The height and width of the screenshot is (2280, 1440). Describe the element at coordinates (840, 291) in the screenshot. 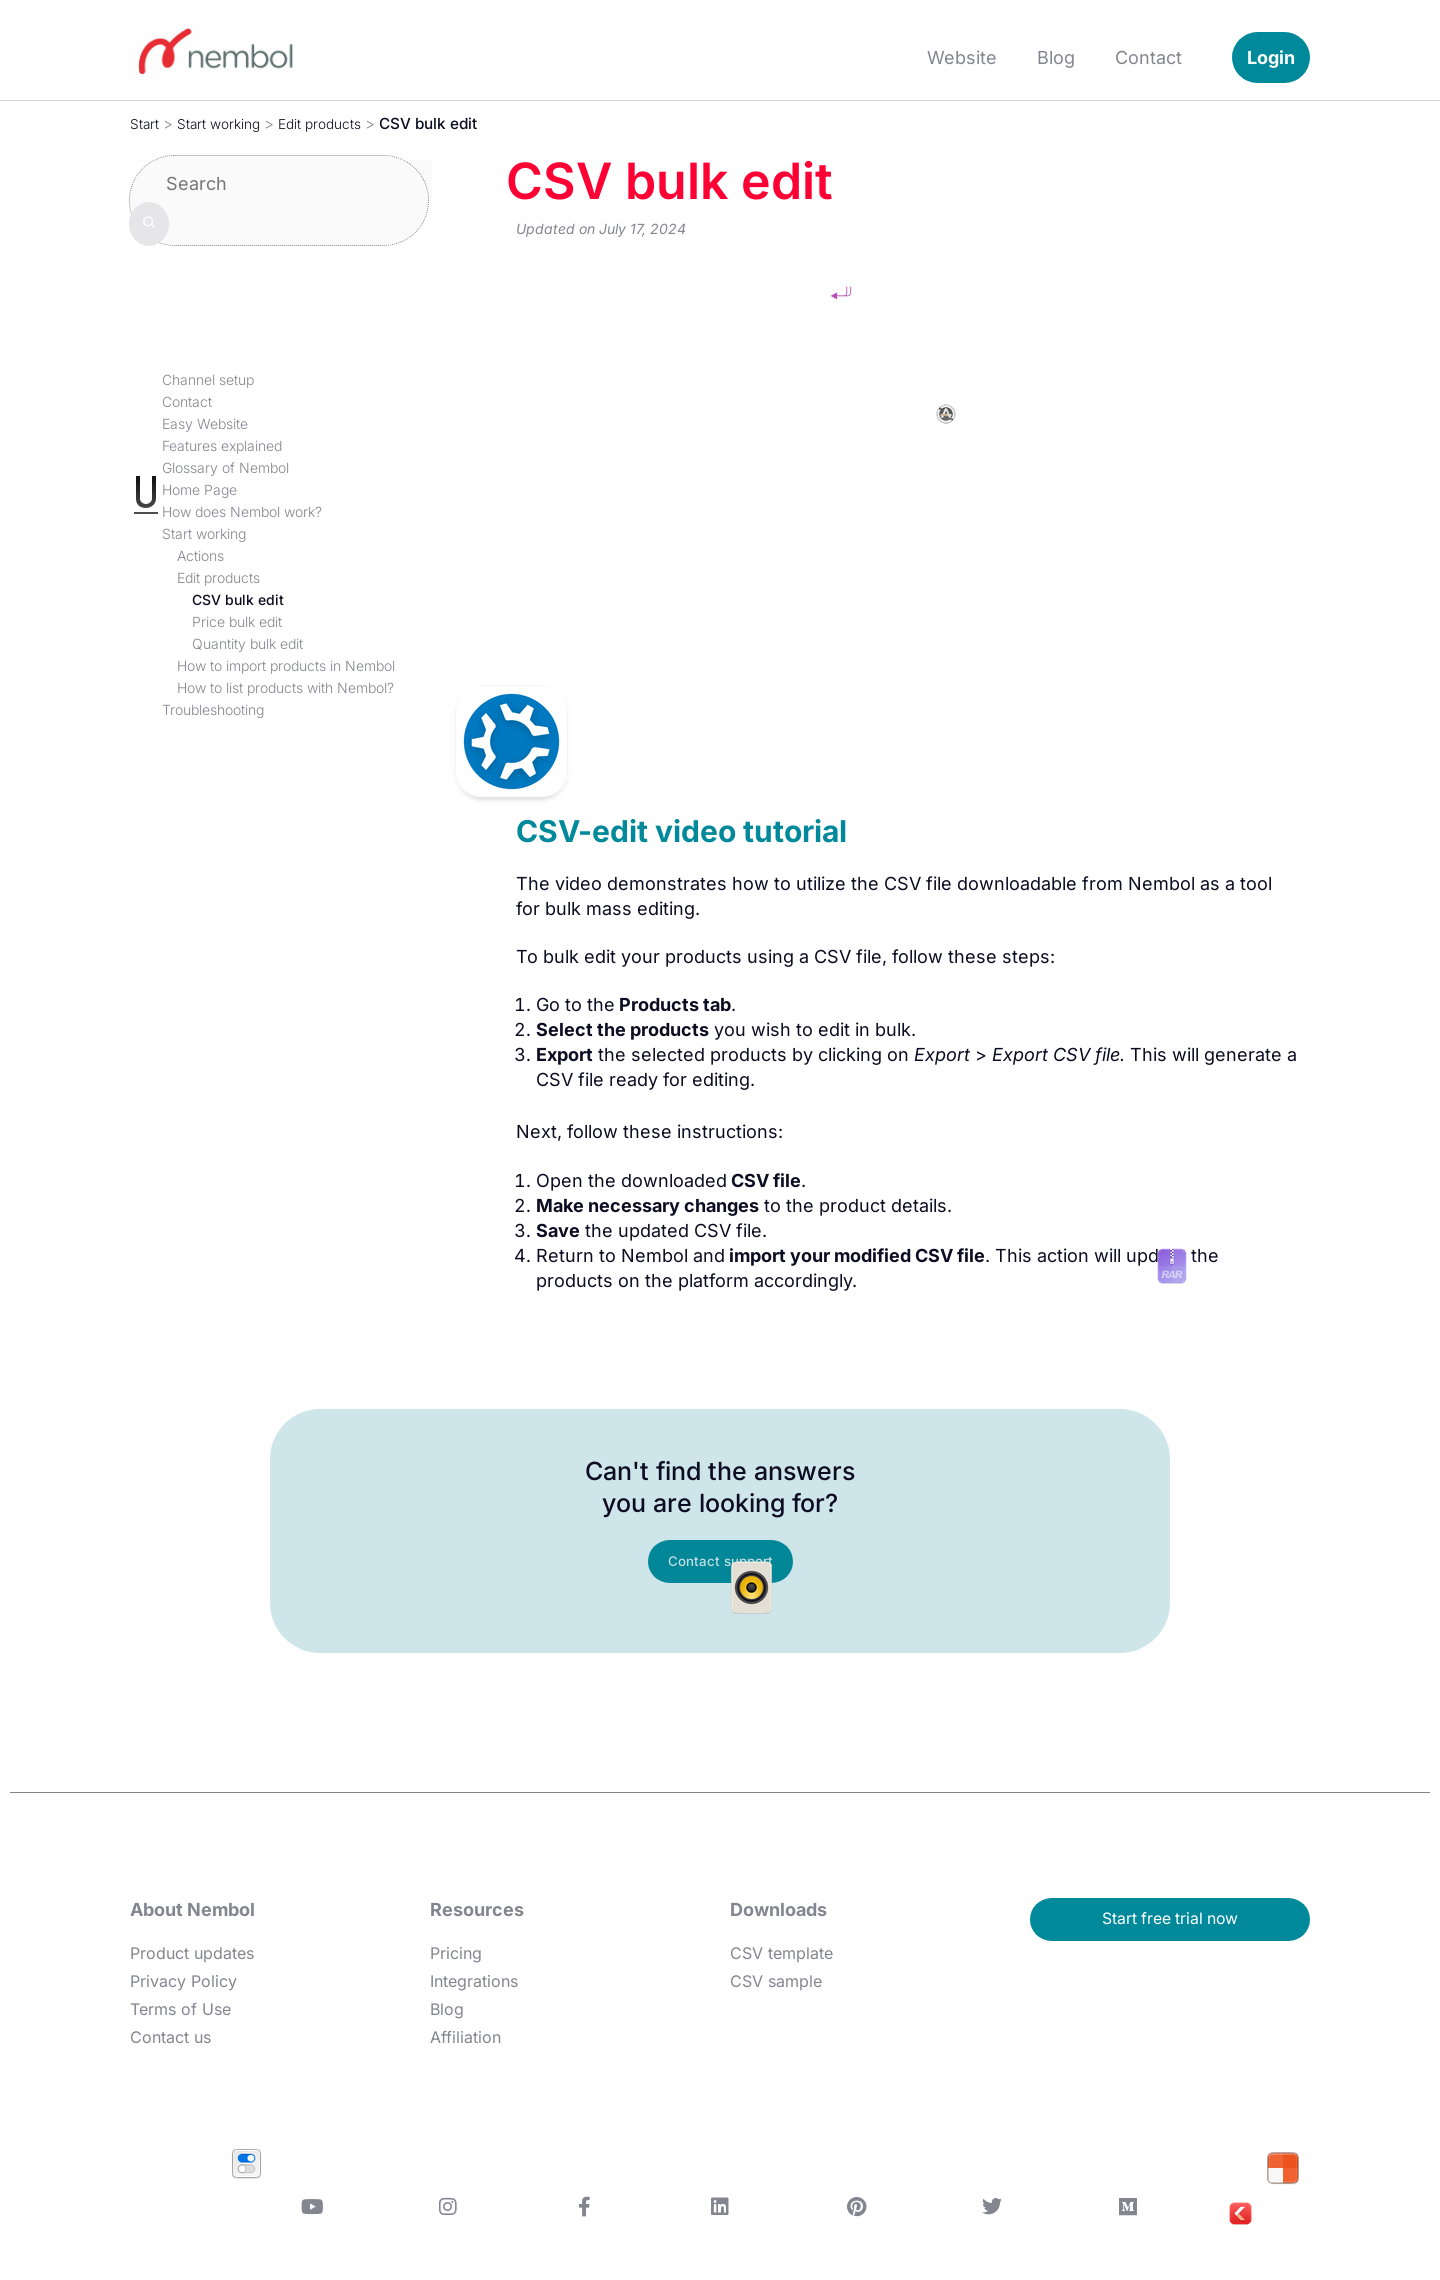

I see `reply to all recipients of an email` at that location.